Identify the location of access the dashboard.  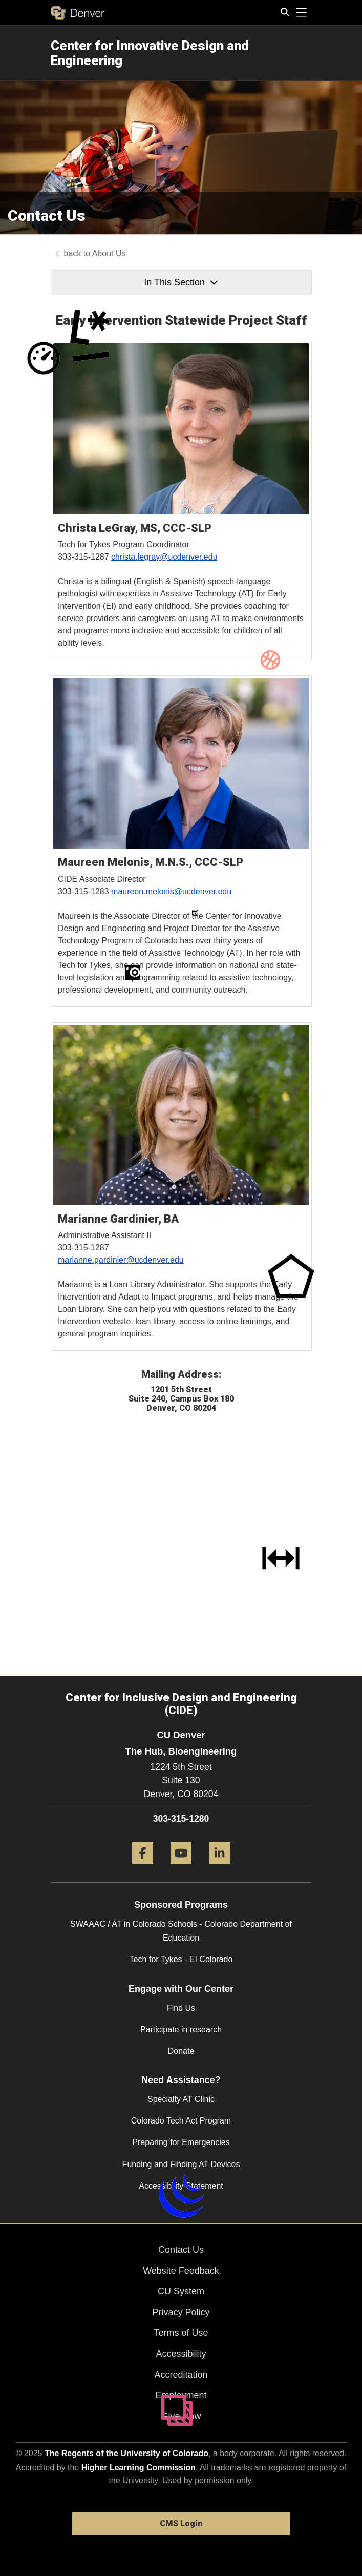
(44, 358).